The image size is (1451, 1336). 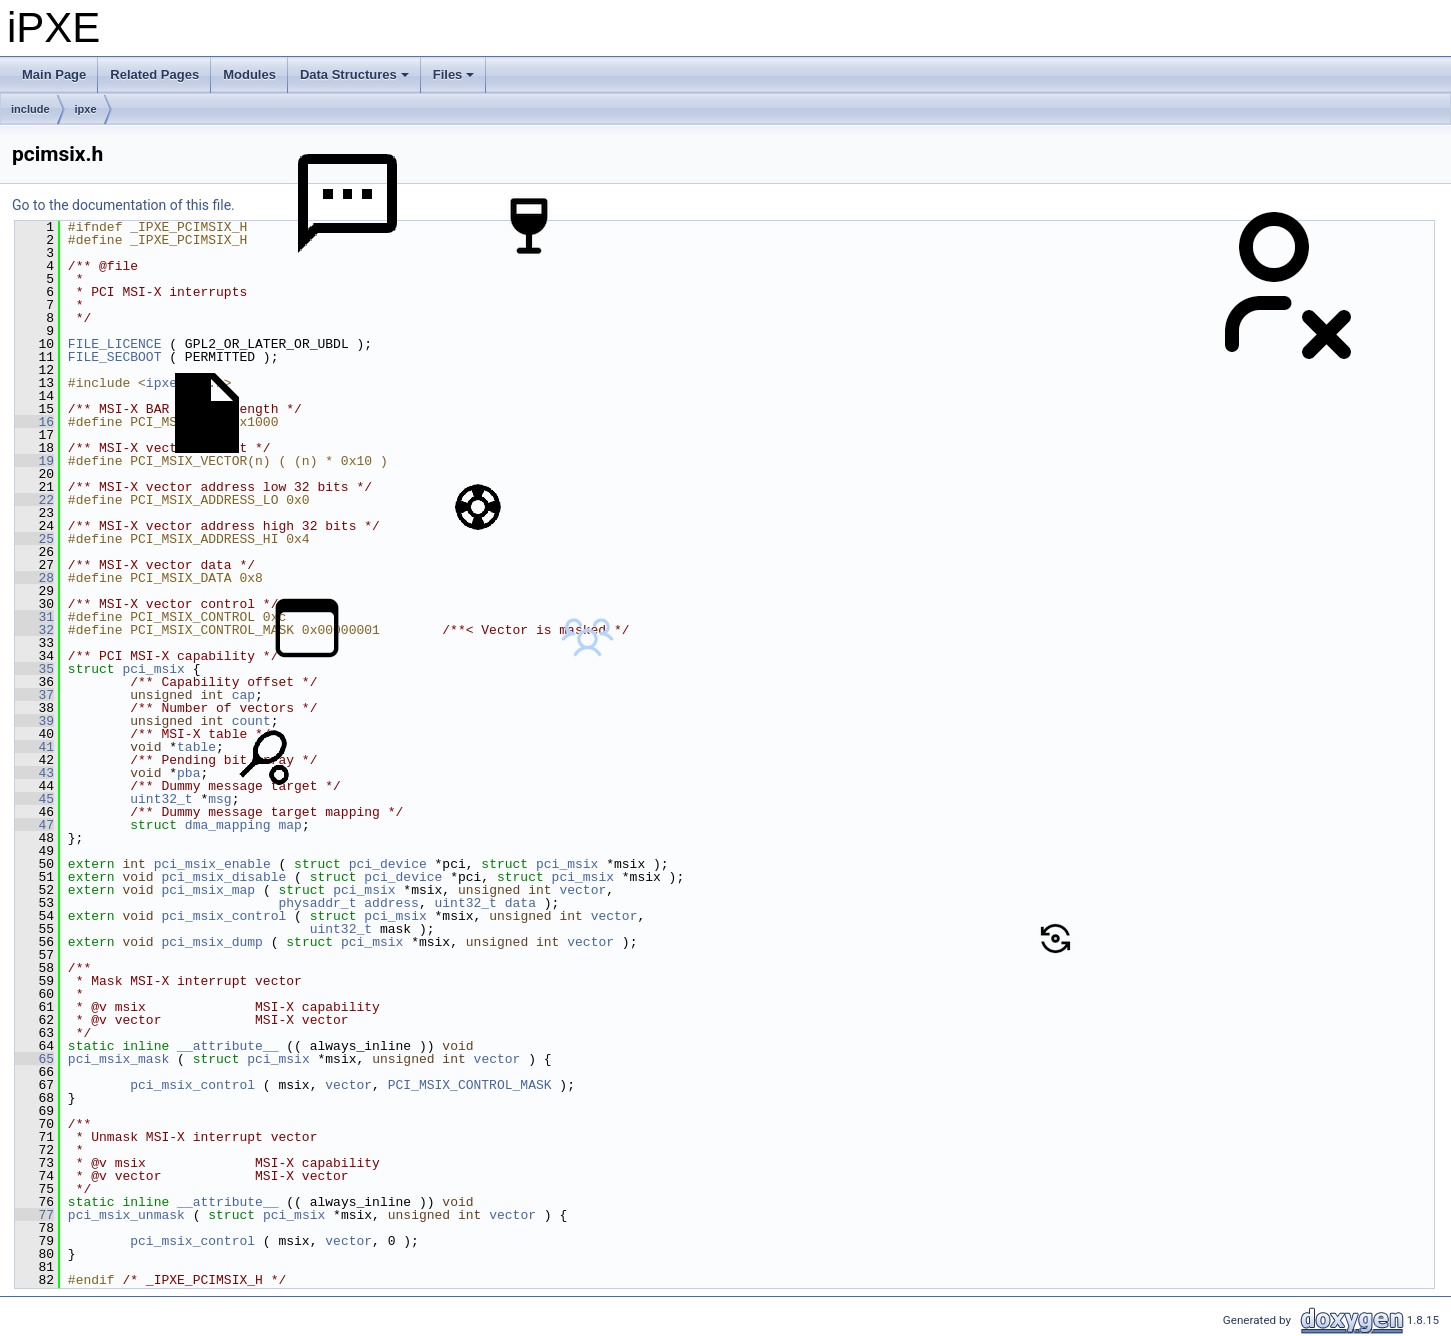 I want to click on remove a user from a list or group, so click(x=1274, y=282).